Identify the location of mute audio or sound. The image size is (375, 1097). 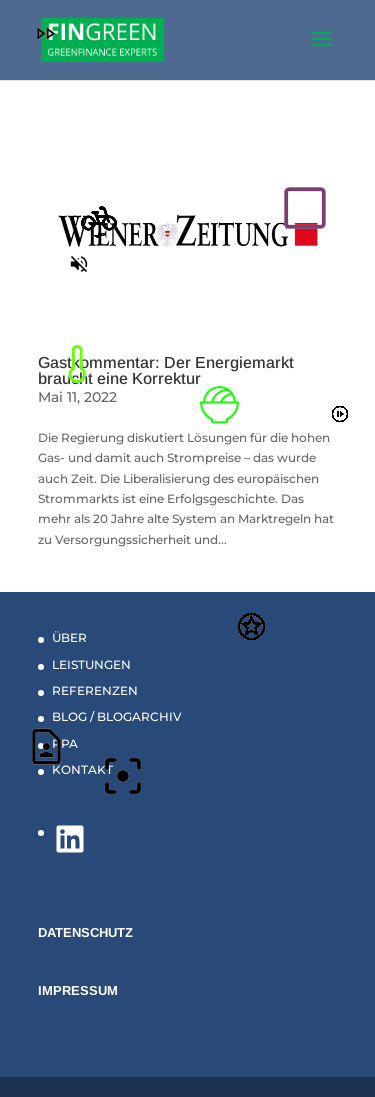
(79, 264).